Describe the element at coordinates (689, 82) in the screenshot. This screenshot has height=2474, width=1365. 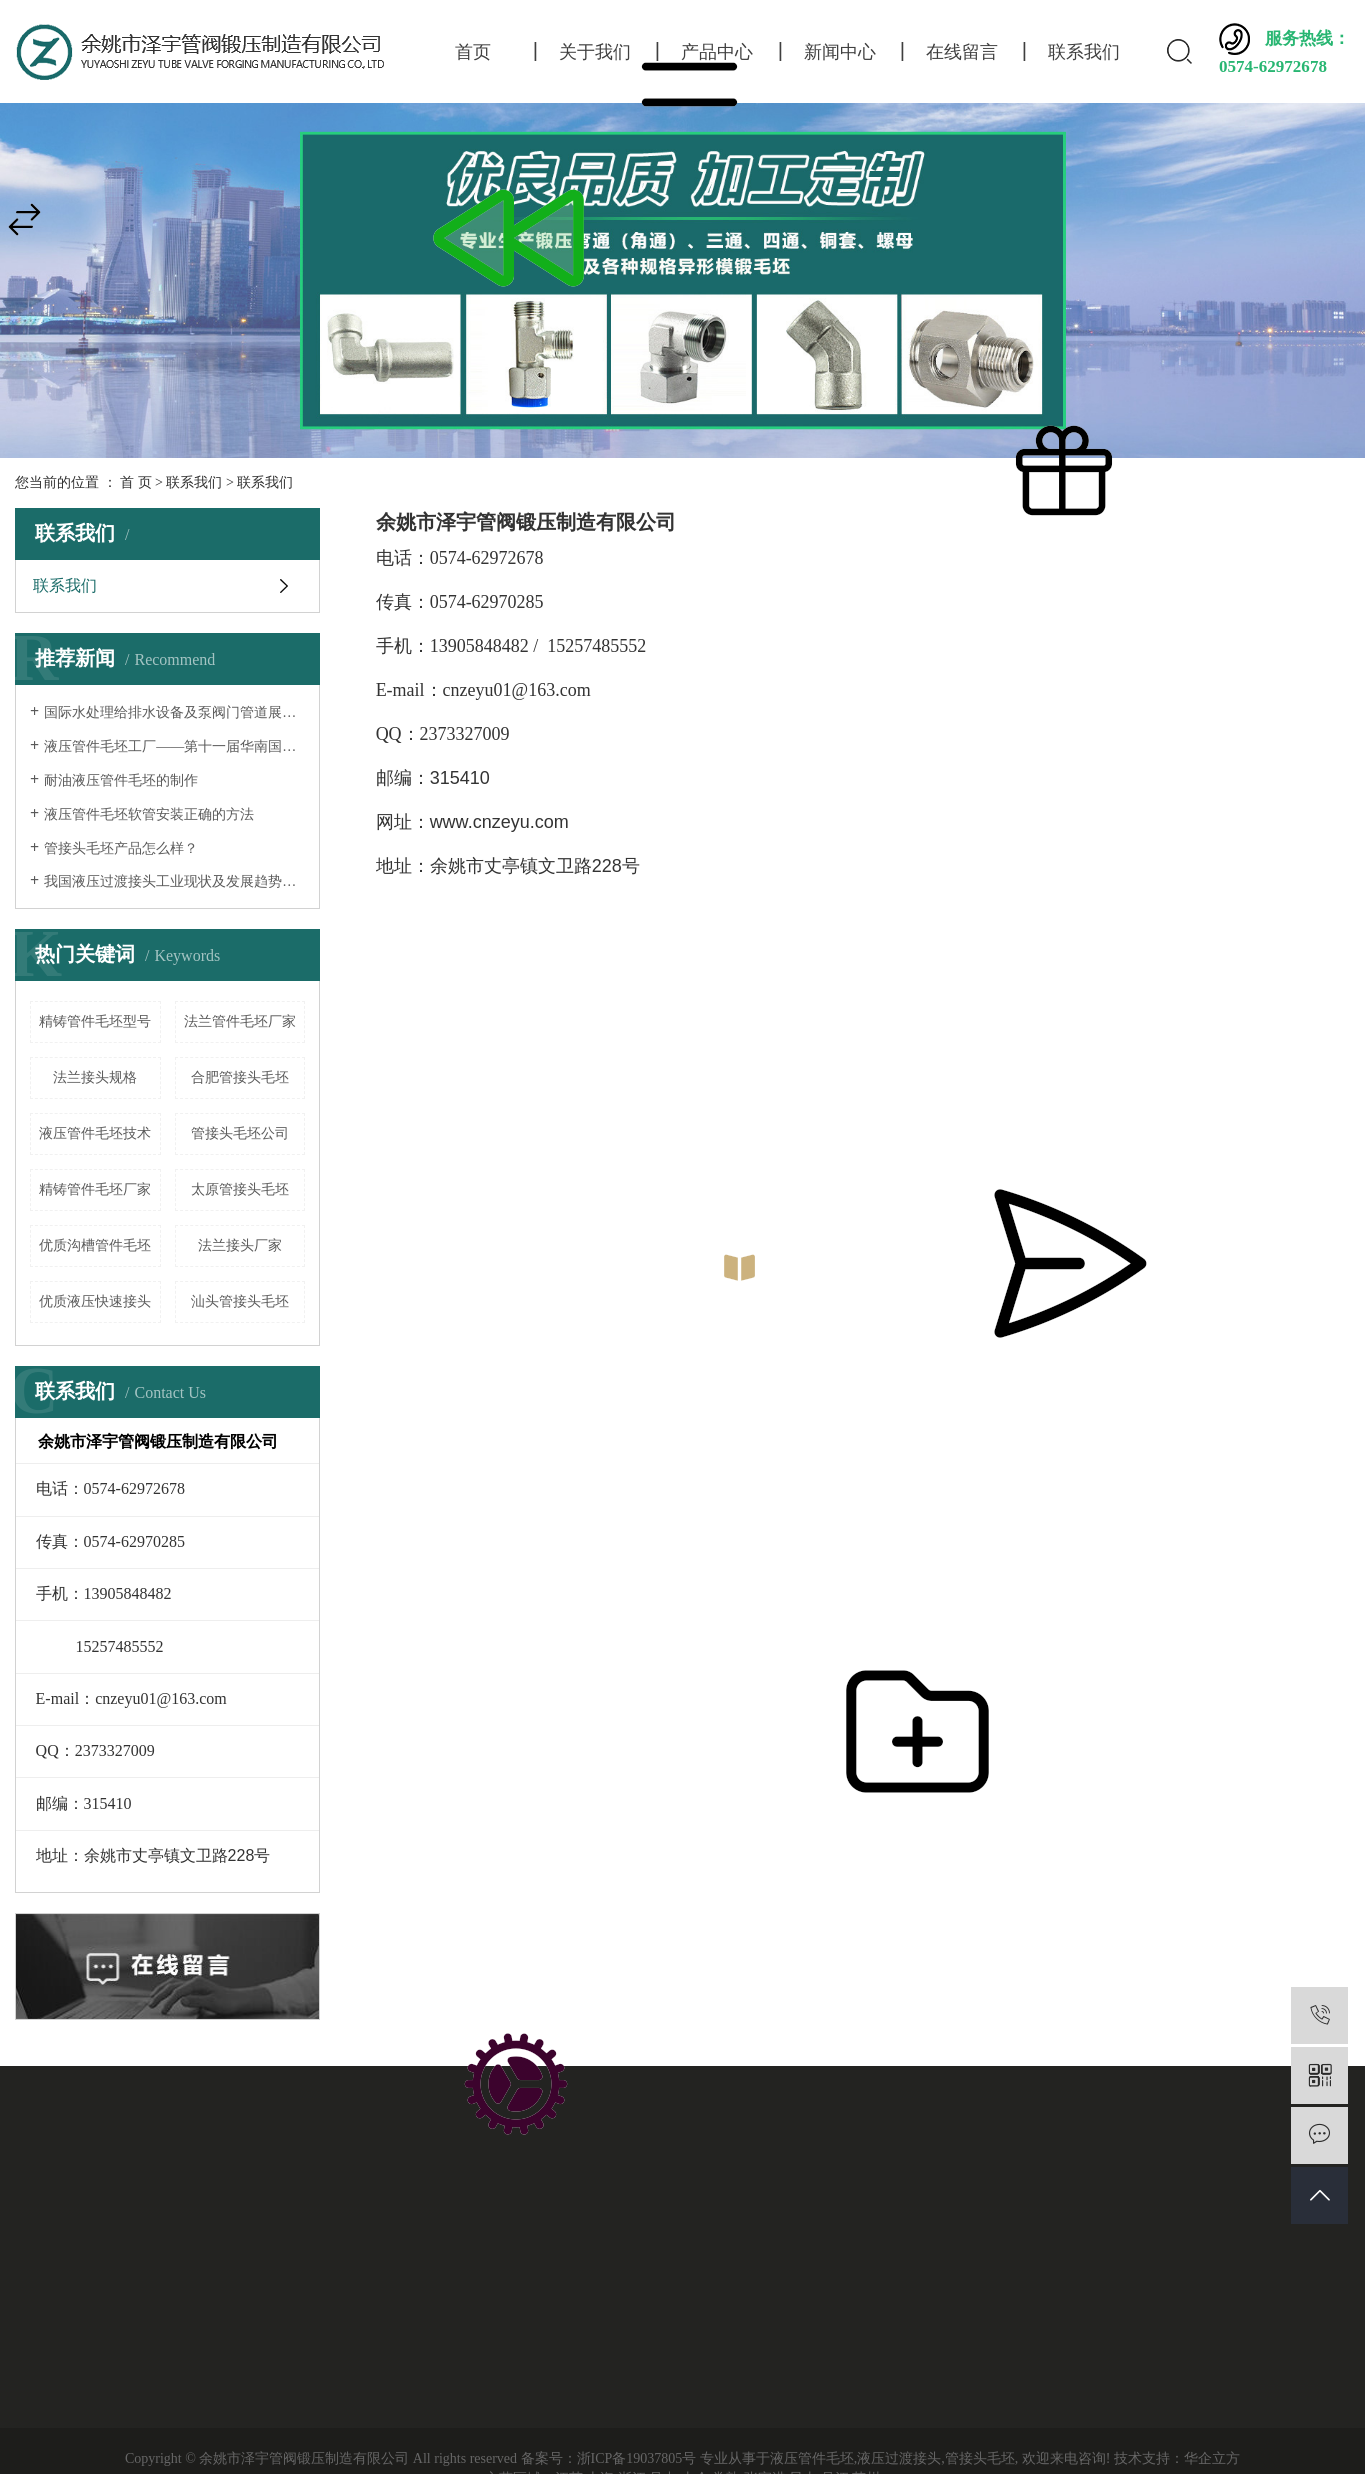
I see `open navigation menu` at that location.